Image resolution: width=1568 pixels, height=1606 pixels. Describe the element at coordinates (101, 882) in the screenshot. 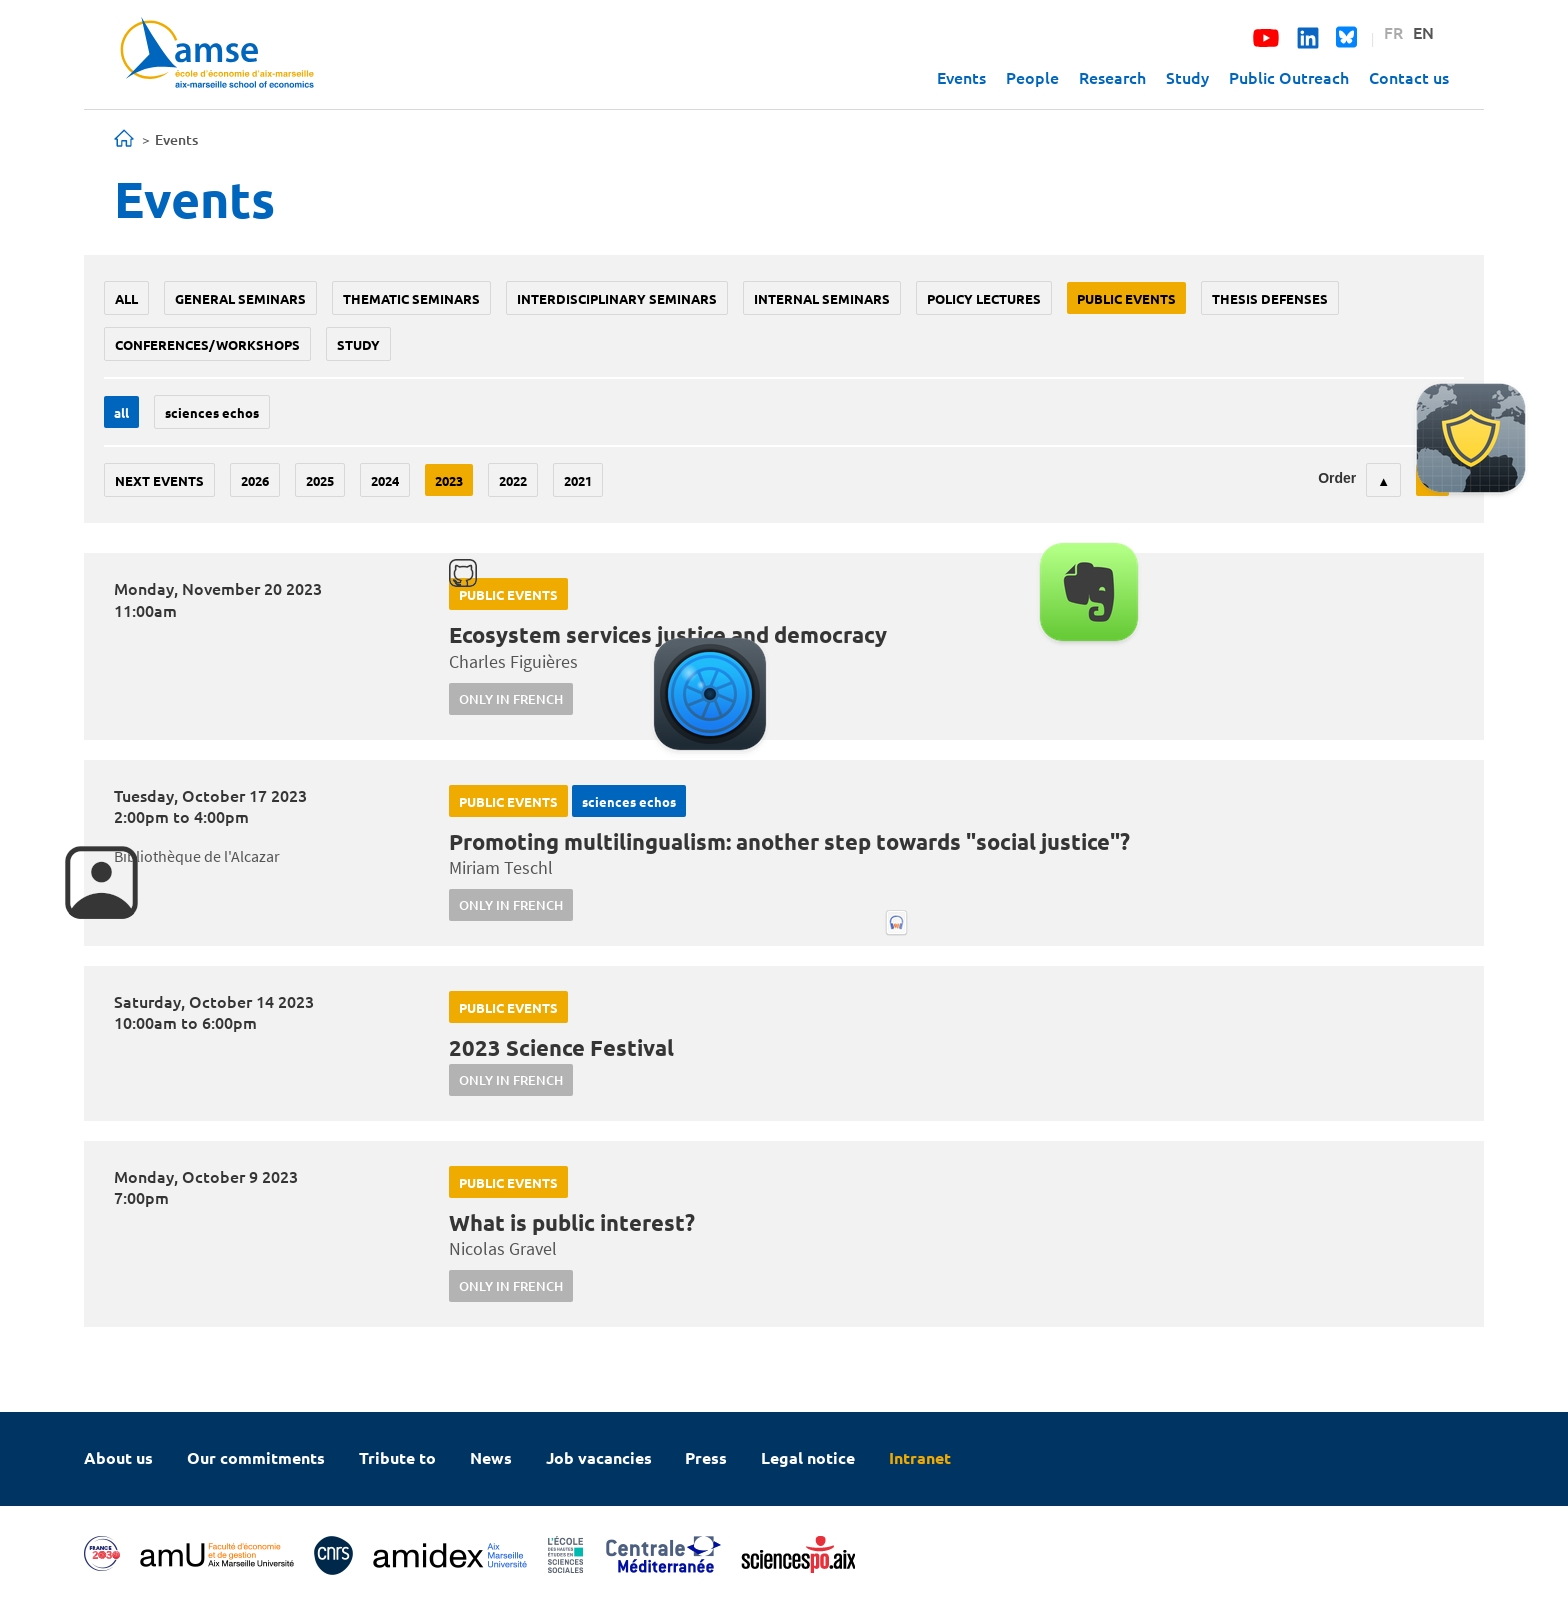

I see `configure login screen settings` at that location.